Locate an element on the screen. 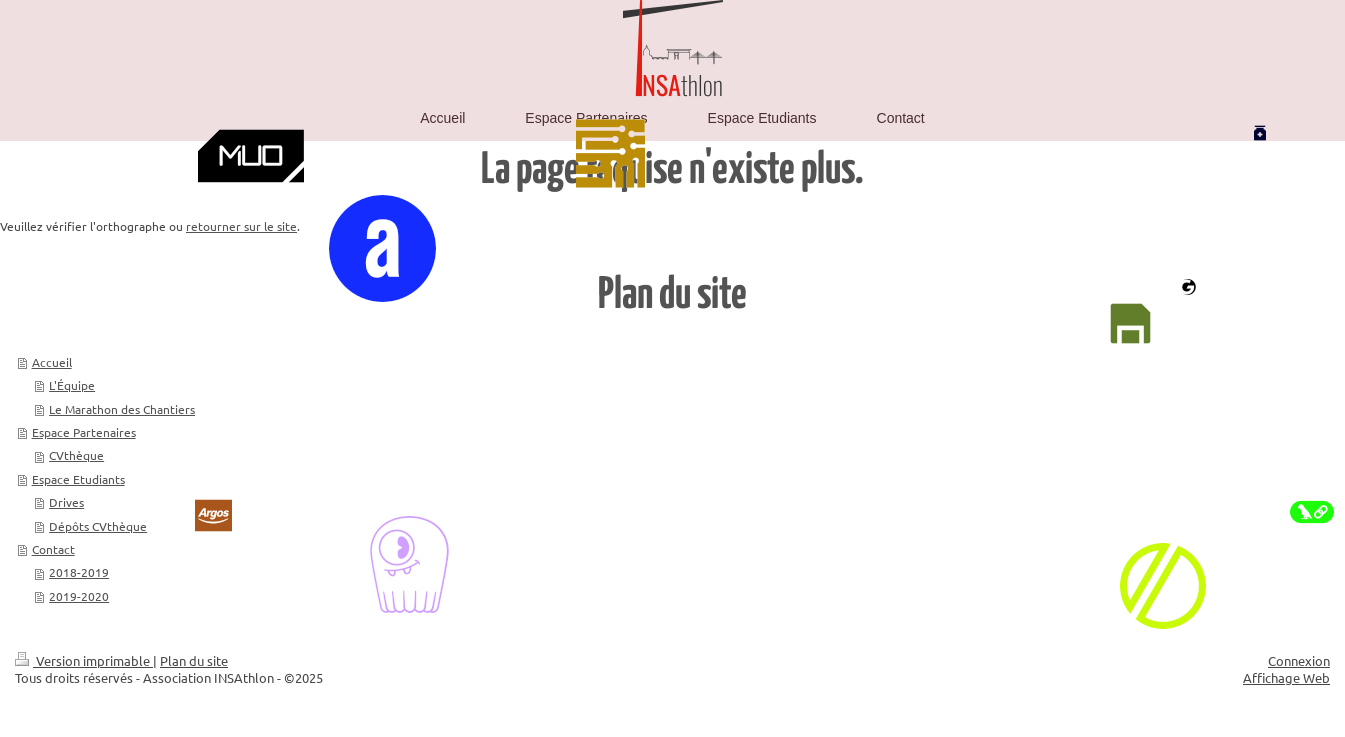 This screenshot has height=737, width=1345. visit alamy stock photo website is located at coordinates (382, 248).